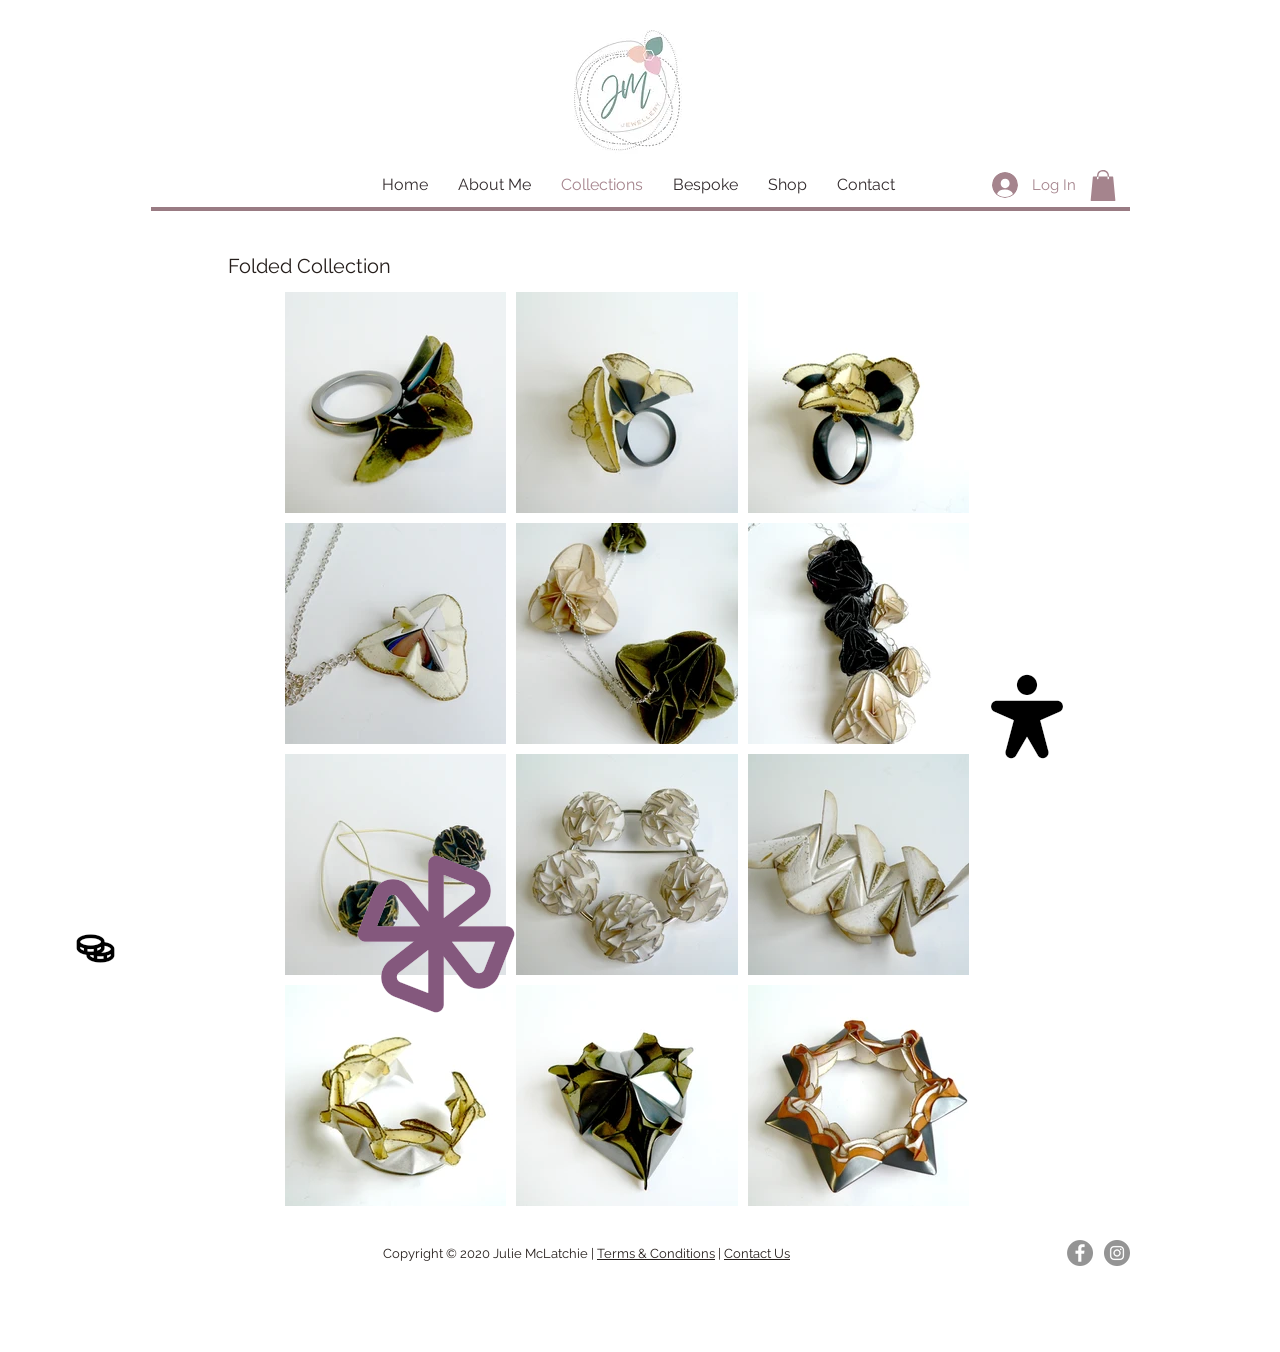 The height and width of the screenshot is (1352, 1280). Describe the element at coordinates (95, 948) in the screenshot. I see `view your coin balance or currency` at that location.